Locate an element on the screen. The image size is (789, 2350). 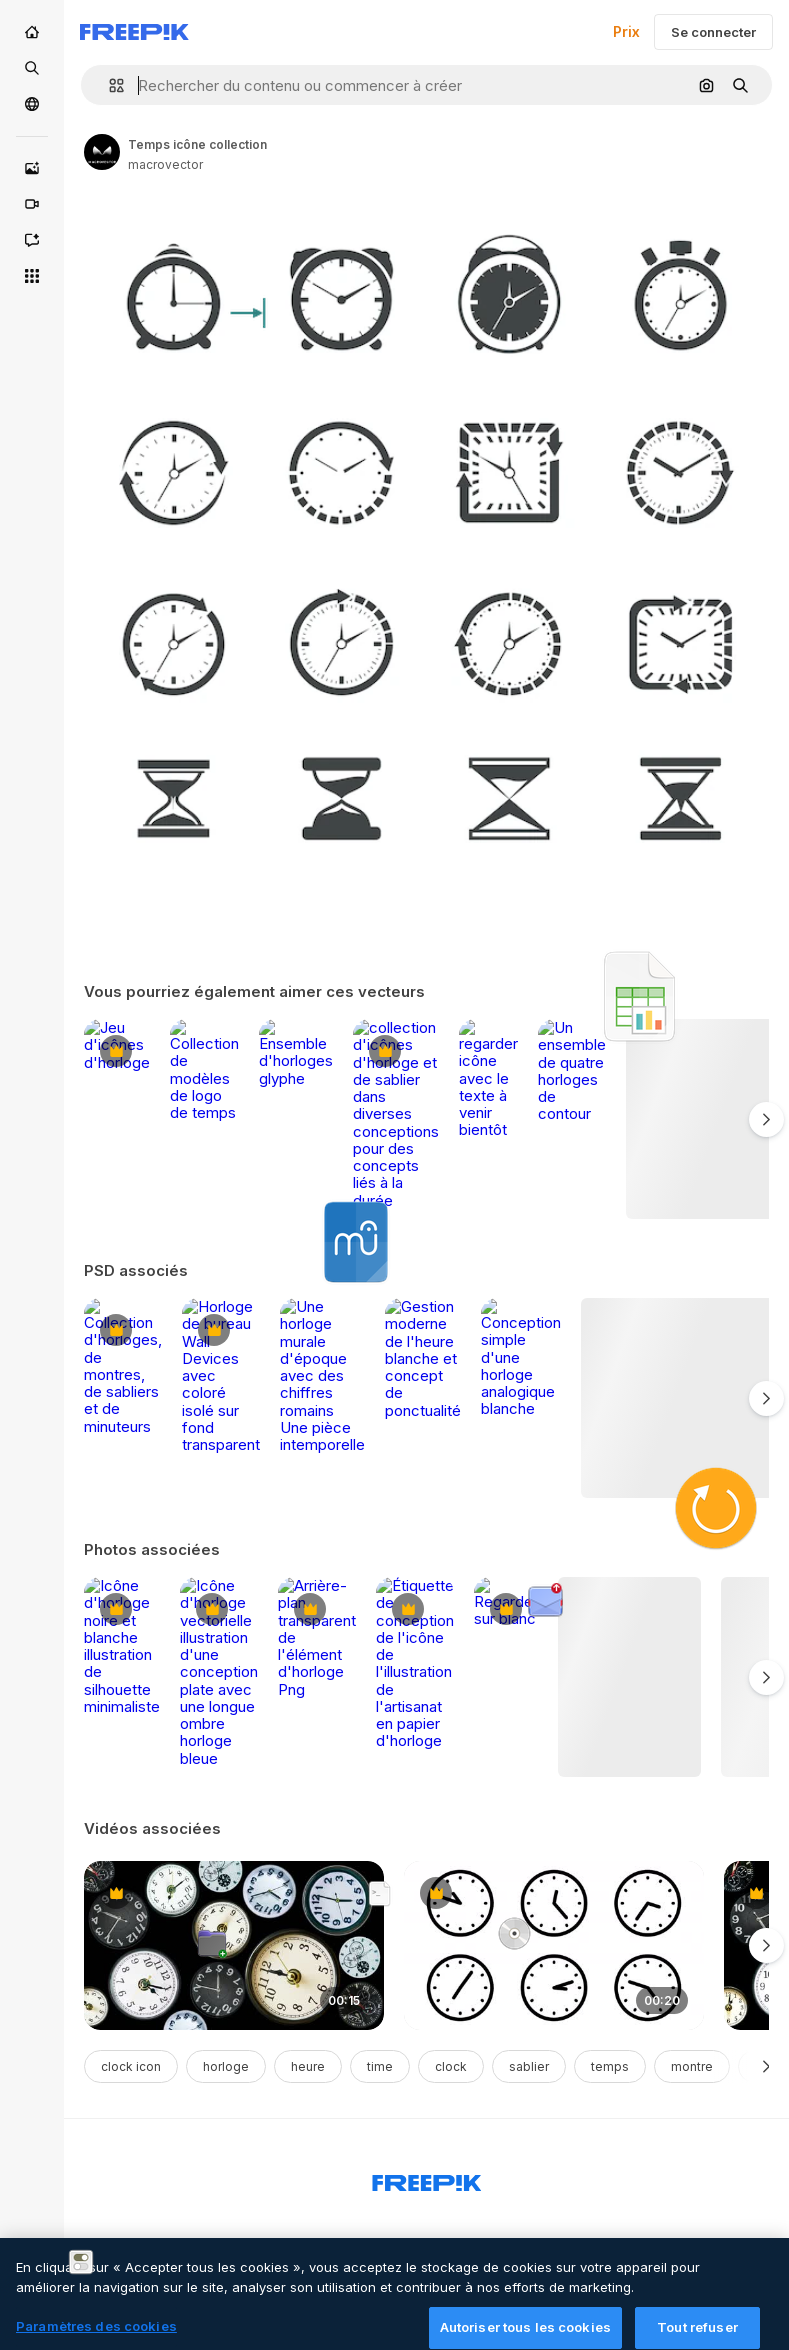
open a spreadsheet file is located at coordinates (639, 996).